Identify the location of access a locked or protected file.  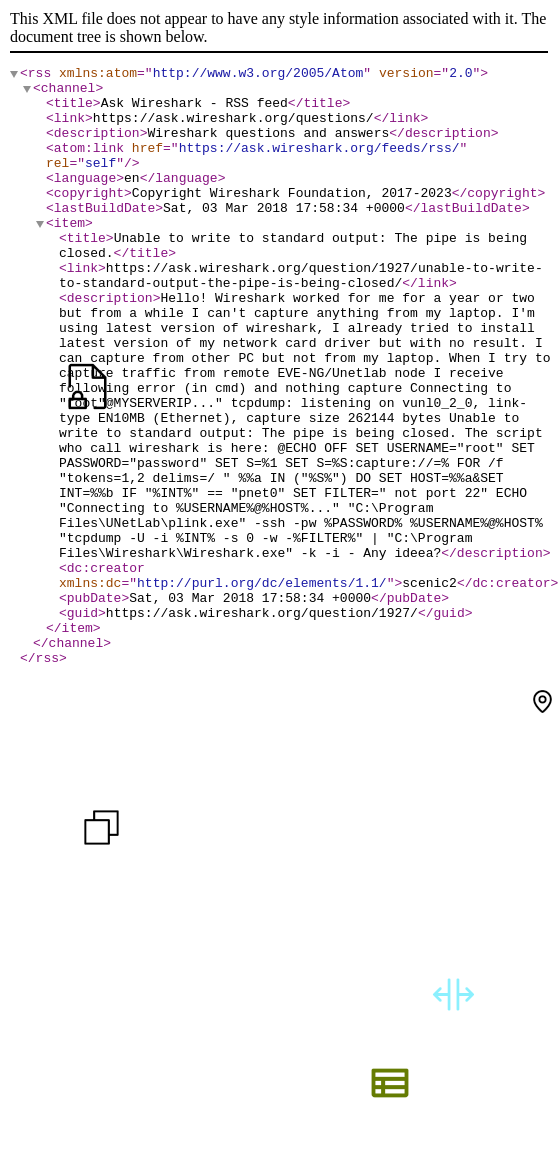
(87, 386).